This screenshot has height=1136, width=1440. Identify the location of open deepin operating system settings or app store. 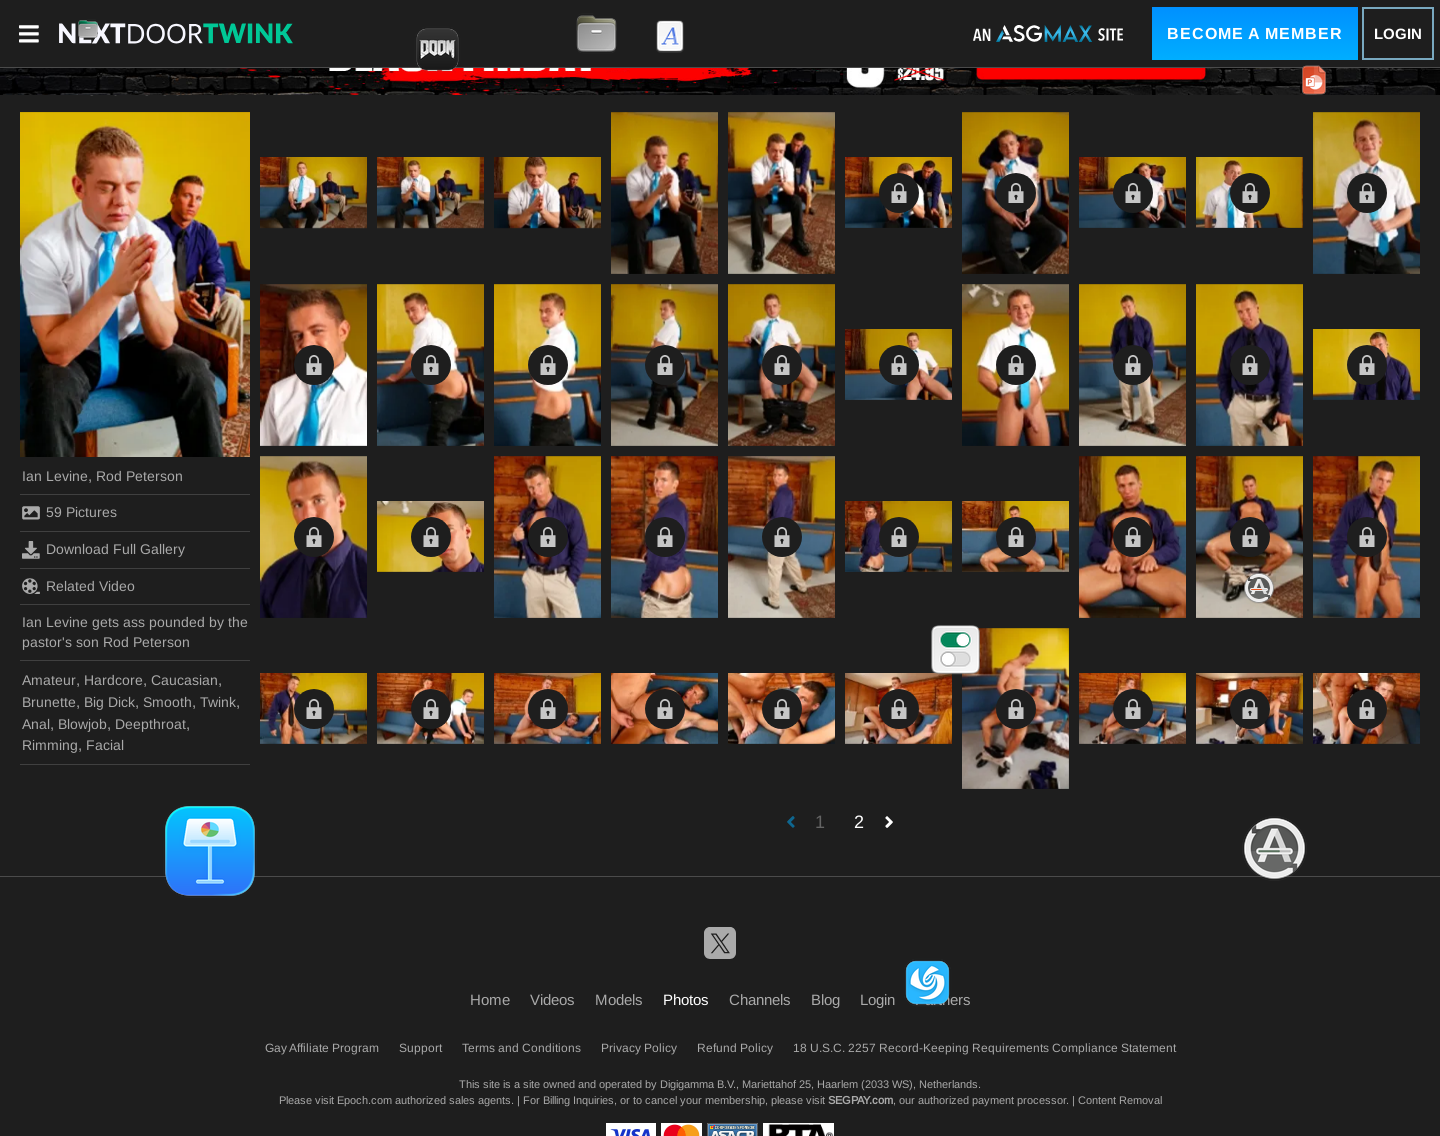
(927, 982).